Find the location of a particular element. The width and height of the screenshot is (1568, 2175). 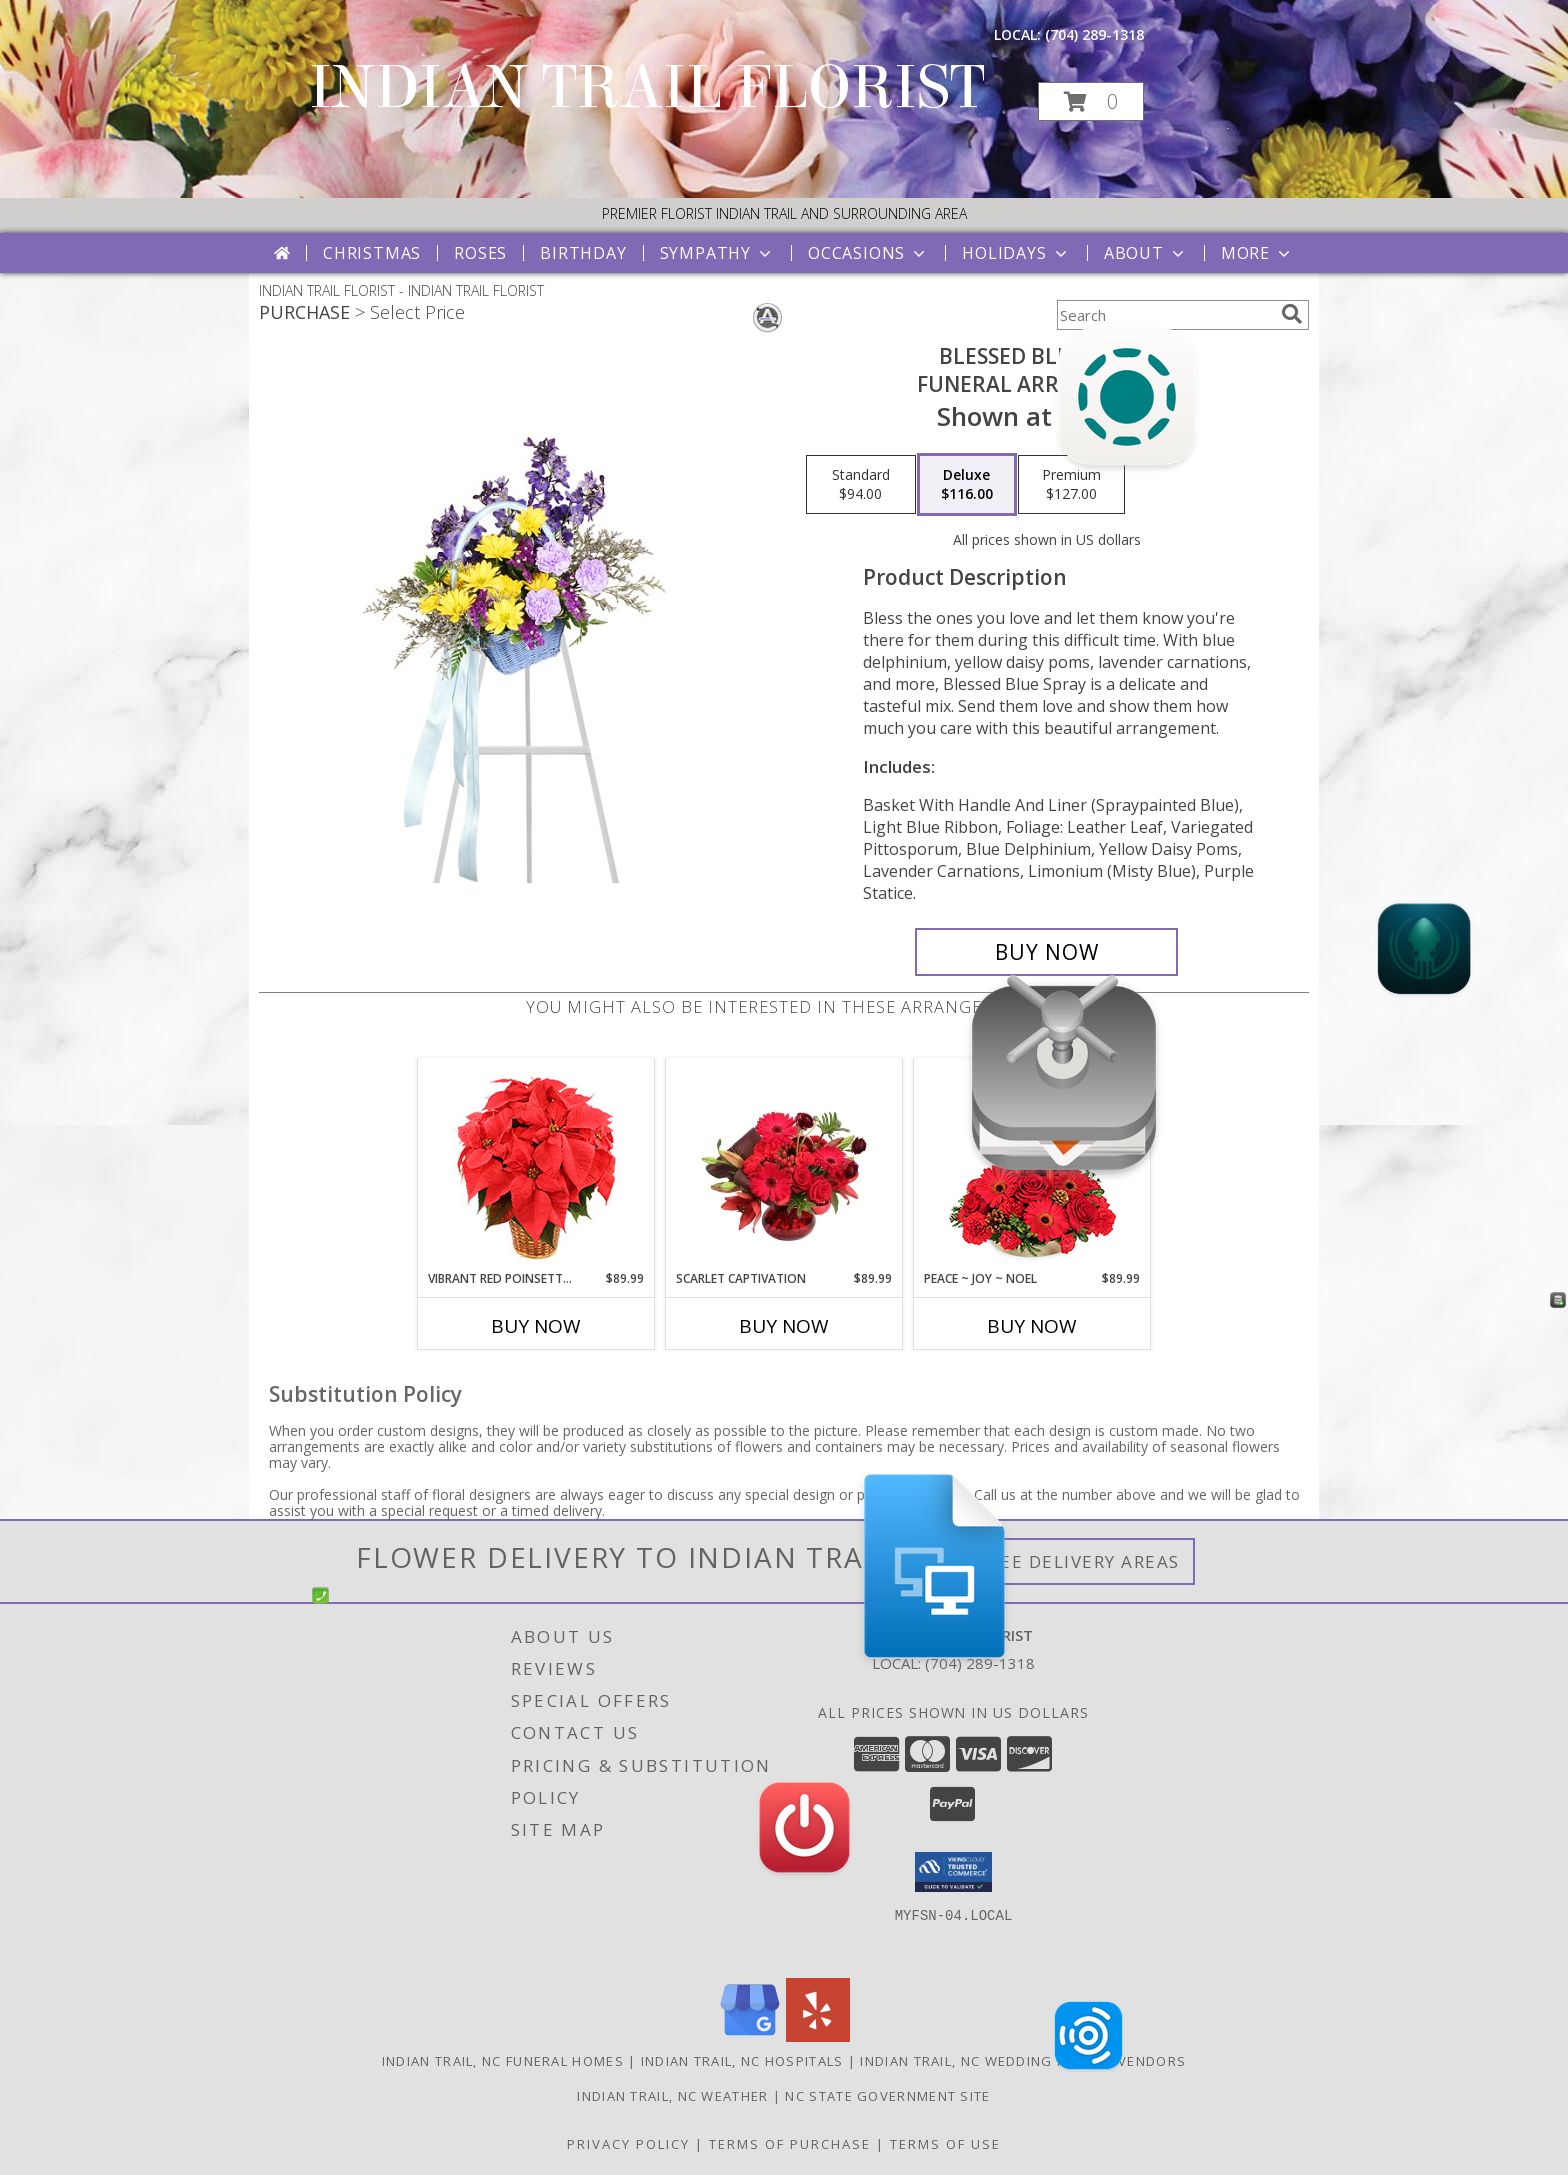

open ubuntu studio application is located at coordinates (1088, 2035).